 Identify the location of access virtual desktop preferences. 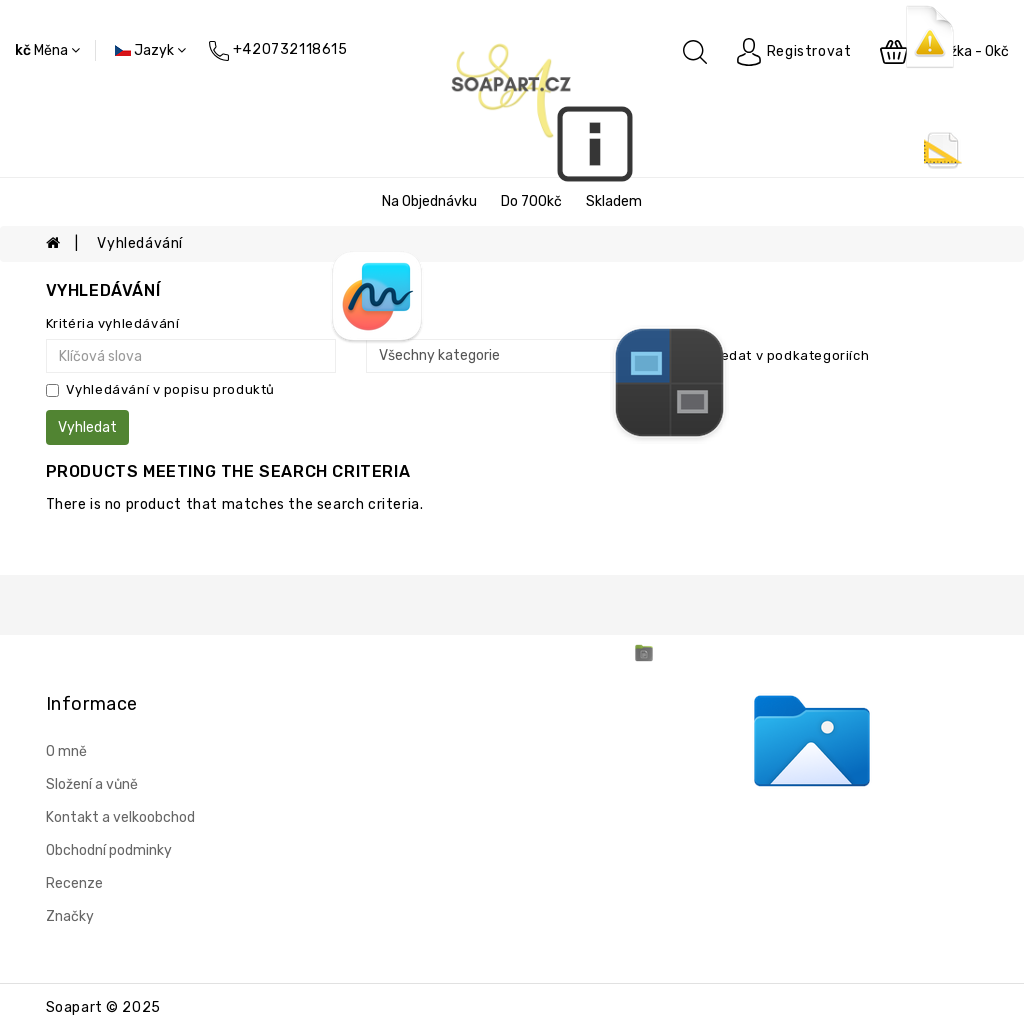
(669, 384).